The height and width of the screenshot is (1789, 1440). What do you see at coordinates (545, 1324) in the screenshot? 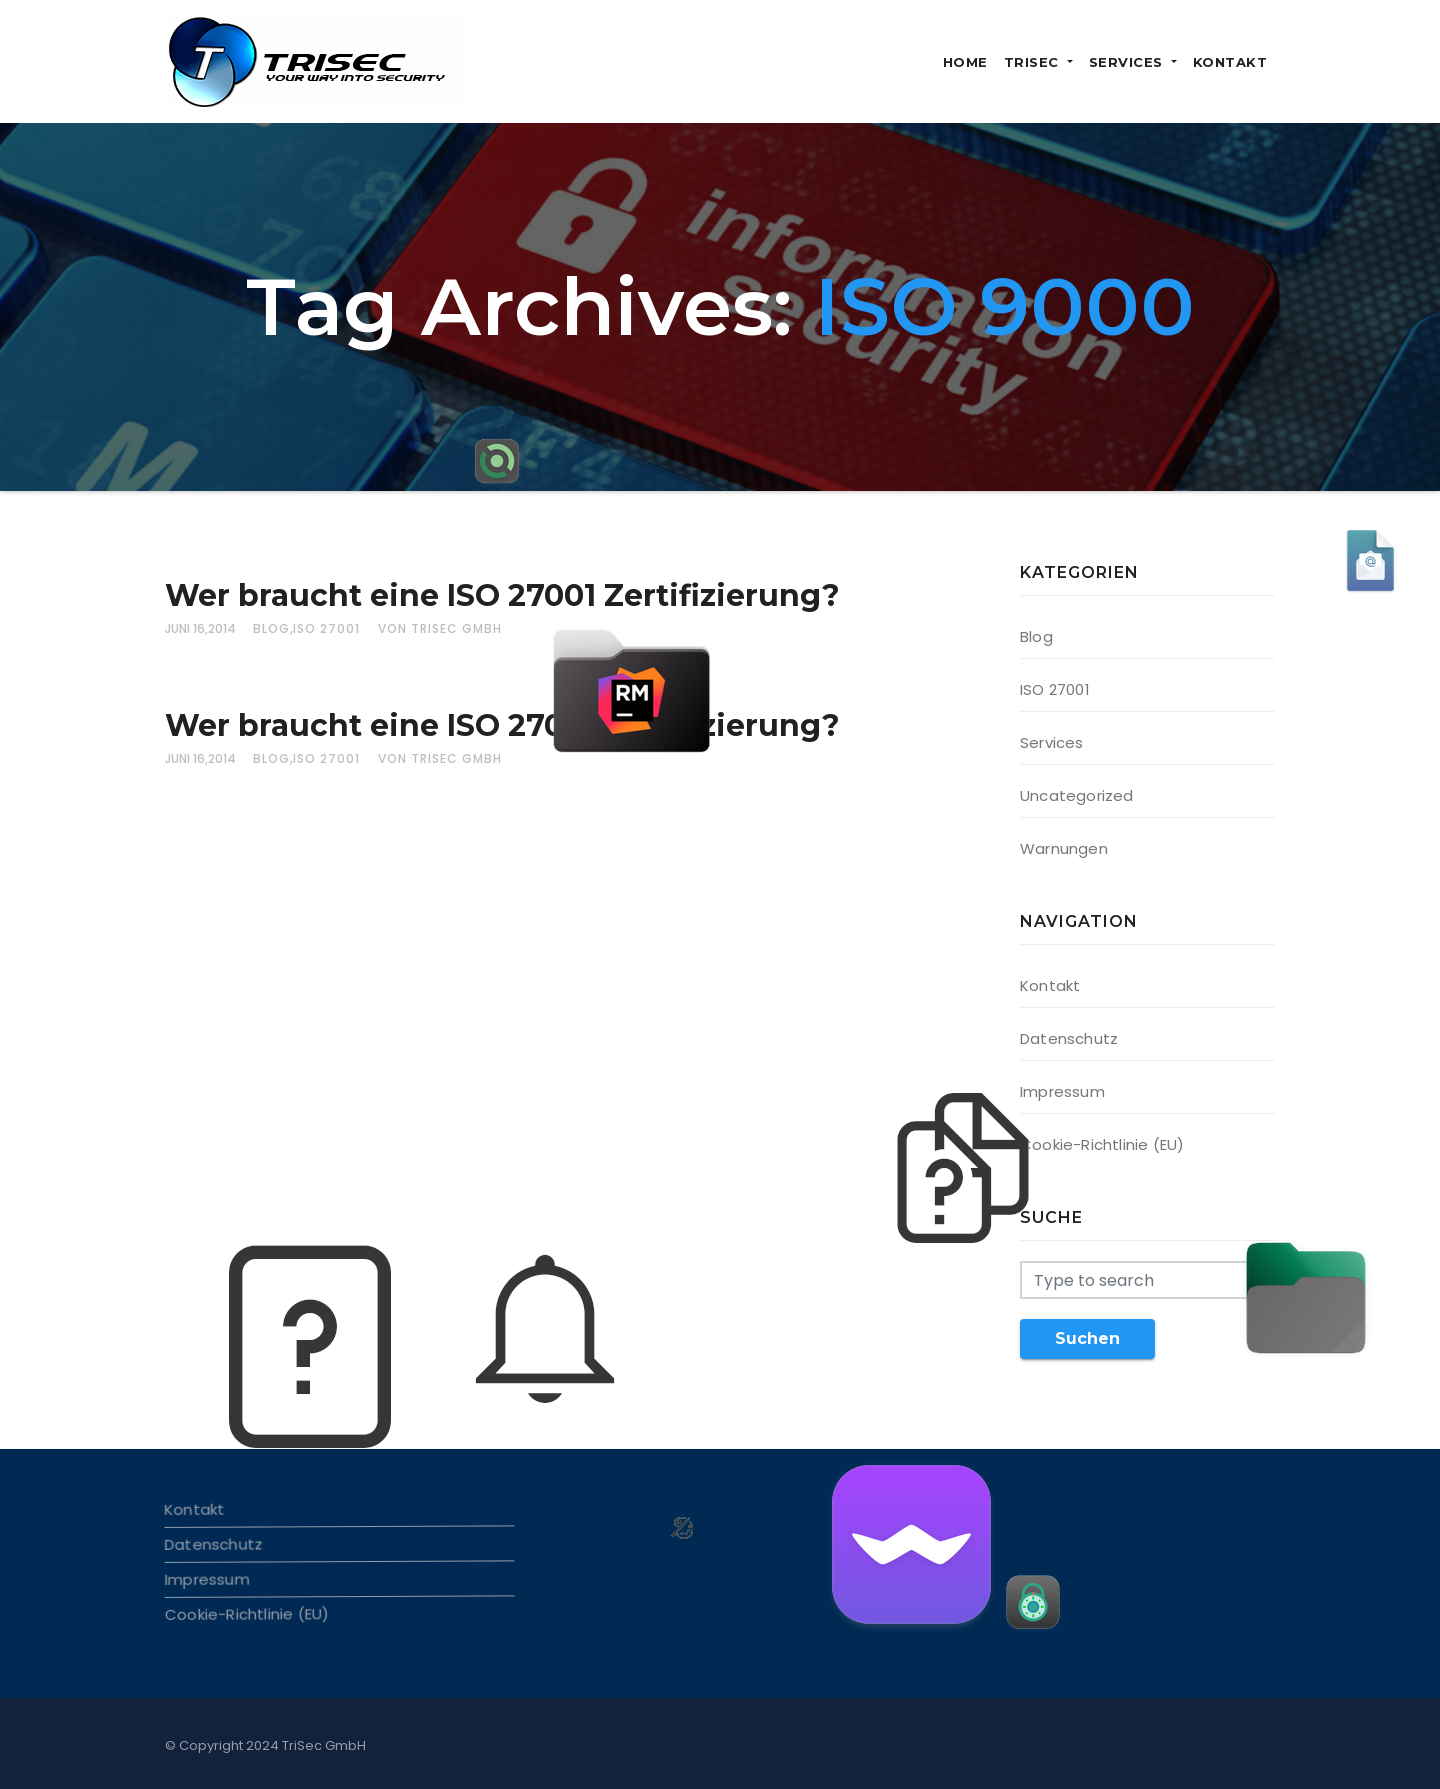
I see `access notification settings` at bounding box center [545, 1324].